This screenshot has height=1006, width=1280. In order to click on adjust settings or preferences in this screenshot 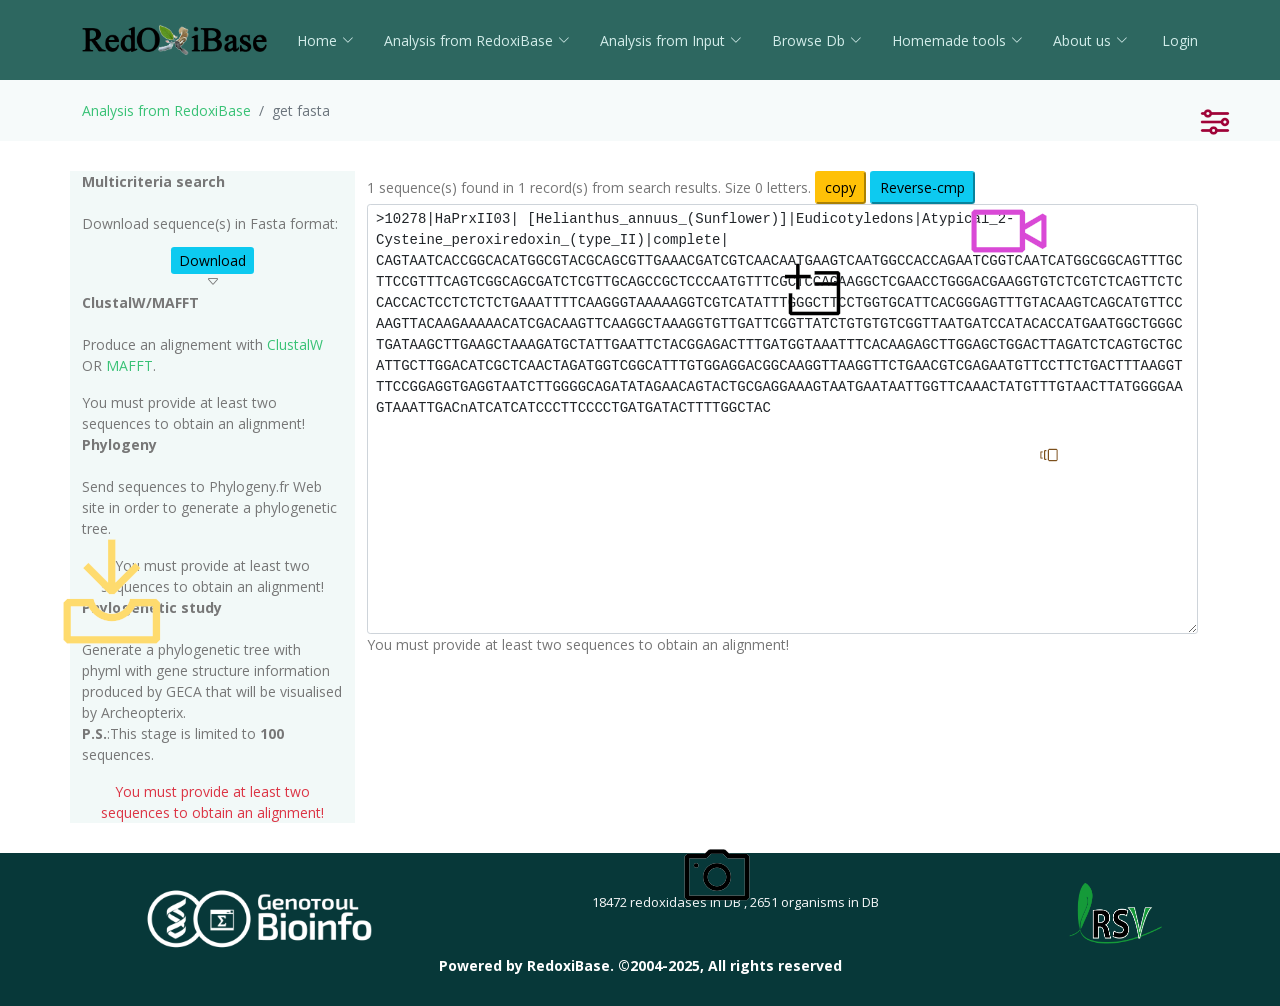, I will do `click(1215, 122)`.